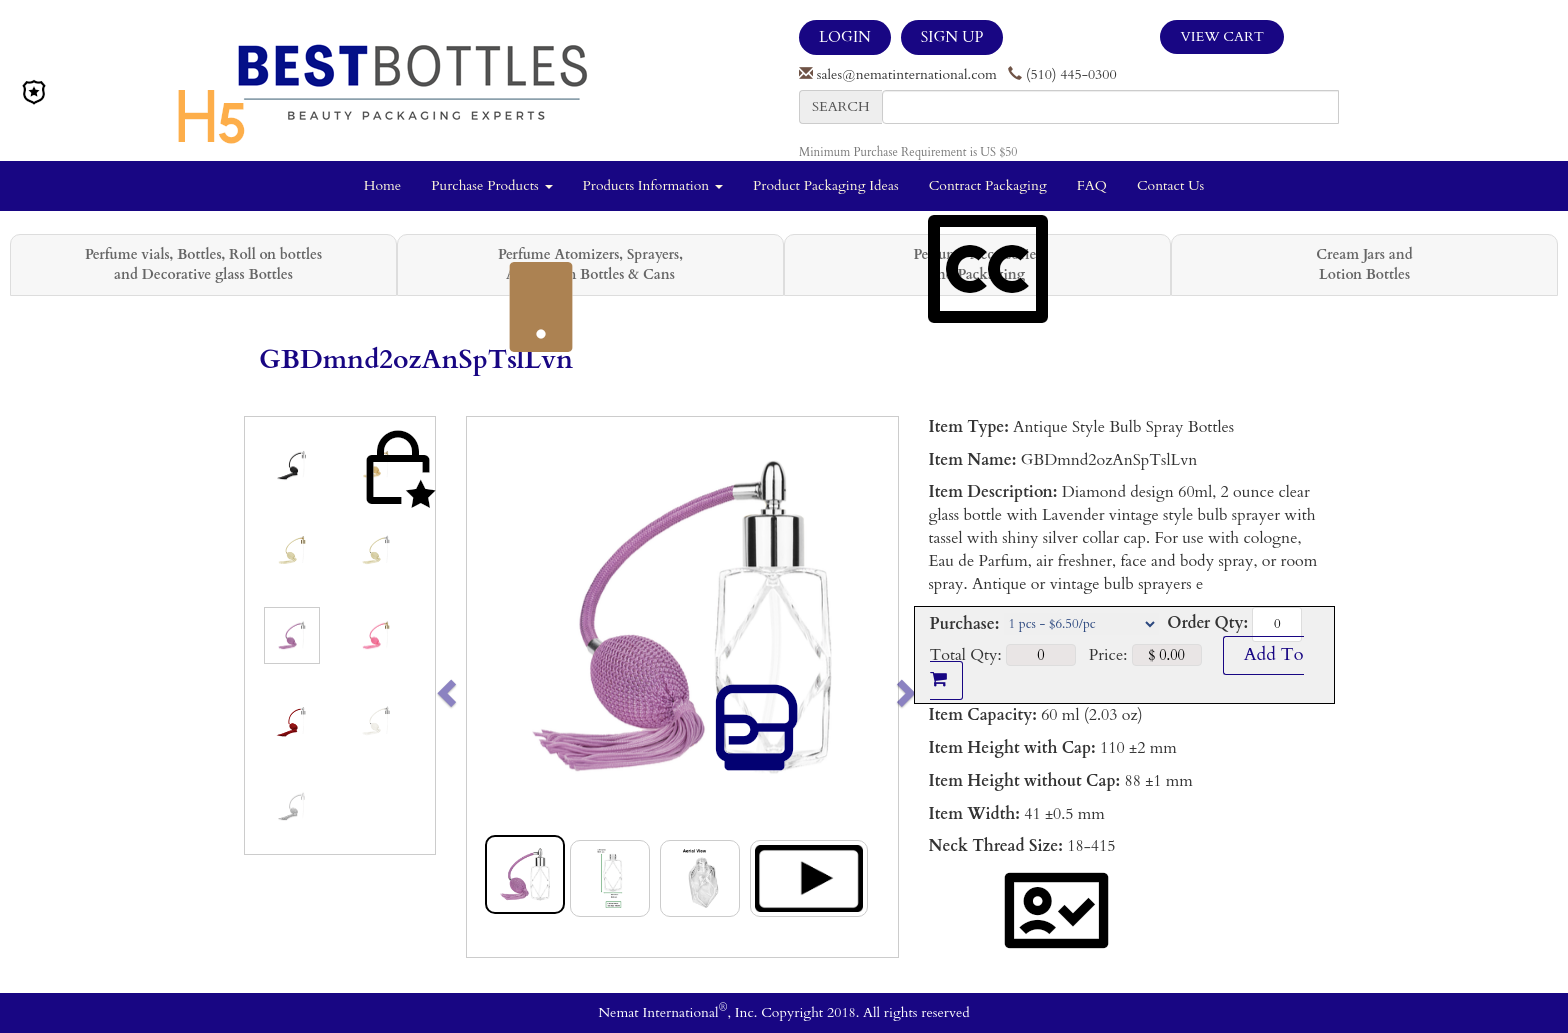 The height and width of the screenshot is (1033, 1568). I want to click on access mobile device settings, so click(541, 307).